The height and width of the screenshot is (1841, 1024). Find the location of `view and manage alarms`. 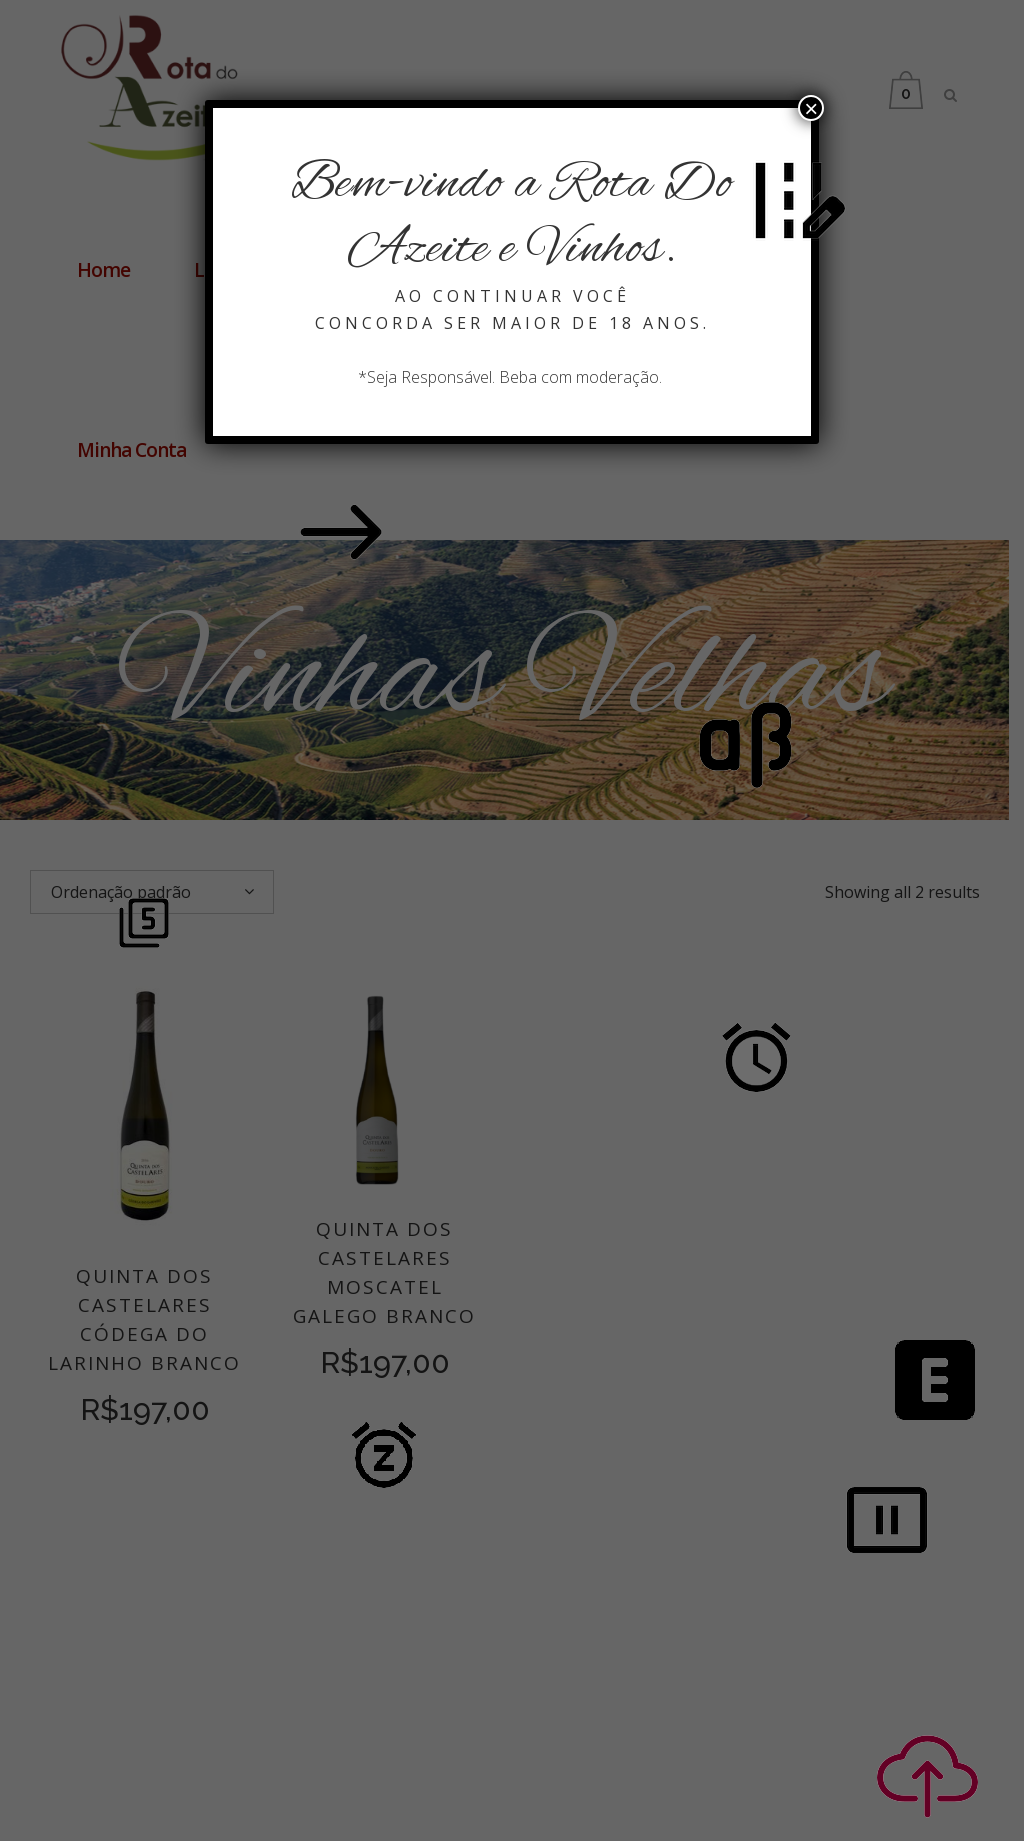

view and manage alarms is located at coordinates (756, 1057).